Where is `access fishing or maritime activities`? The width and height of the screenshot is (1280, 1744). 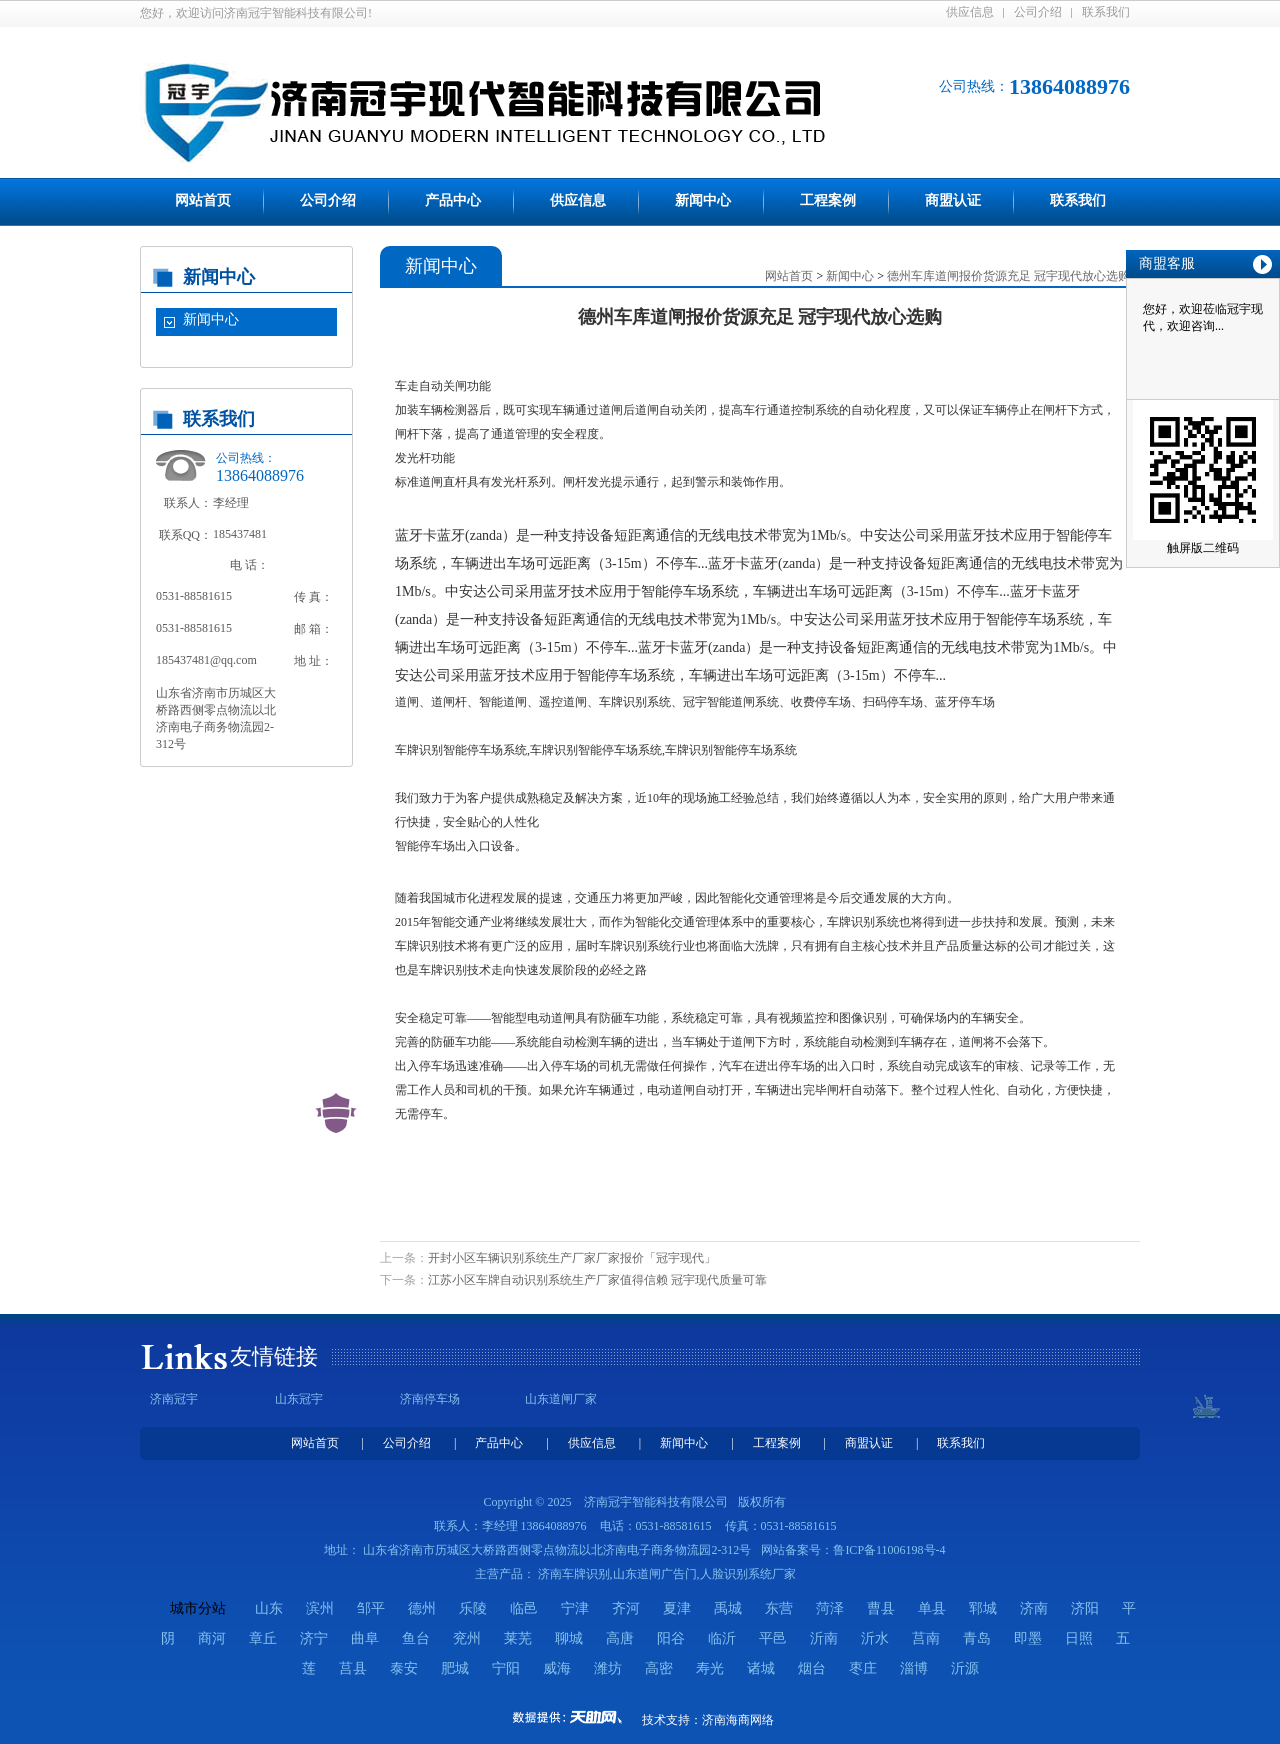
access fishing or maritime activities is located at coordinates (1206, 1405).